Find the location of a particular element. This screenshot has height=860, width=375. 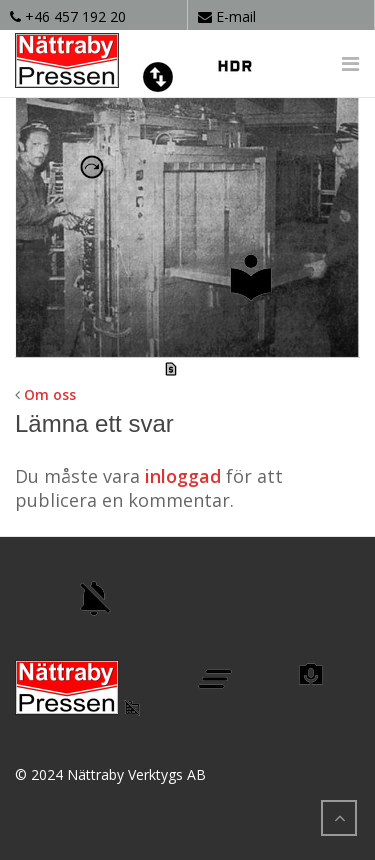

clear all items from a list is located at coordinates (215, 679).